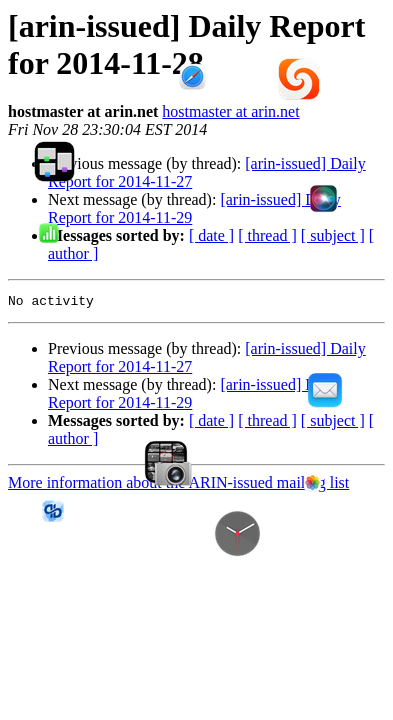 The height and width of the screenshot is (720, 393). What do you see at coordinates (325, 390) in the screenshot?
I see `open the Mail app` at bounding box center [325, 390].